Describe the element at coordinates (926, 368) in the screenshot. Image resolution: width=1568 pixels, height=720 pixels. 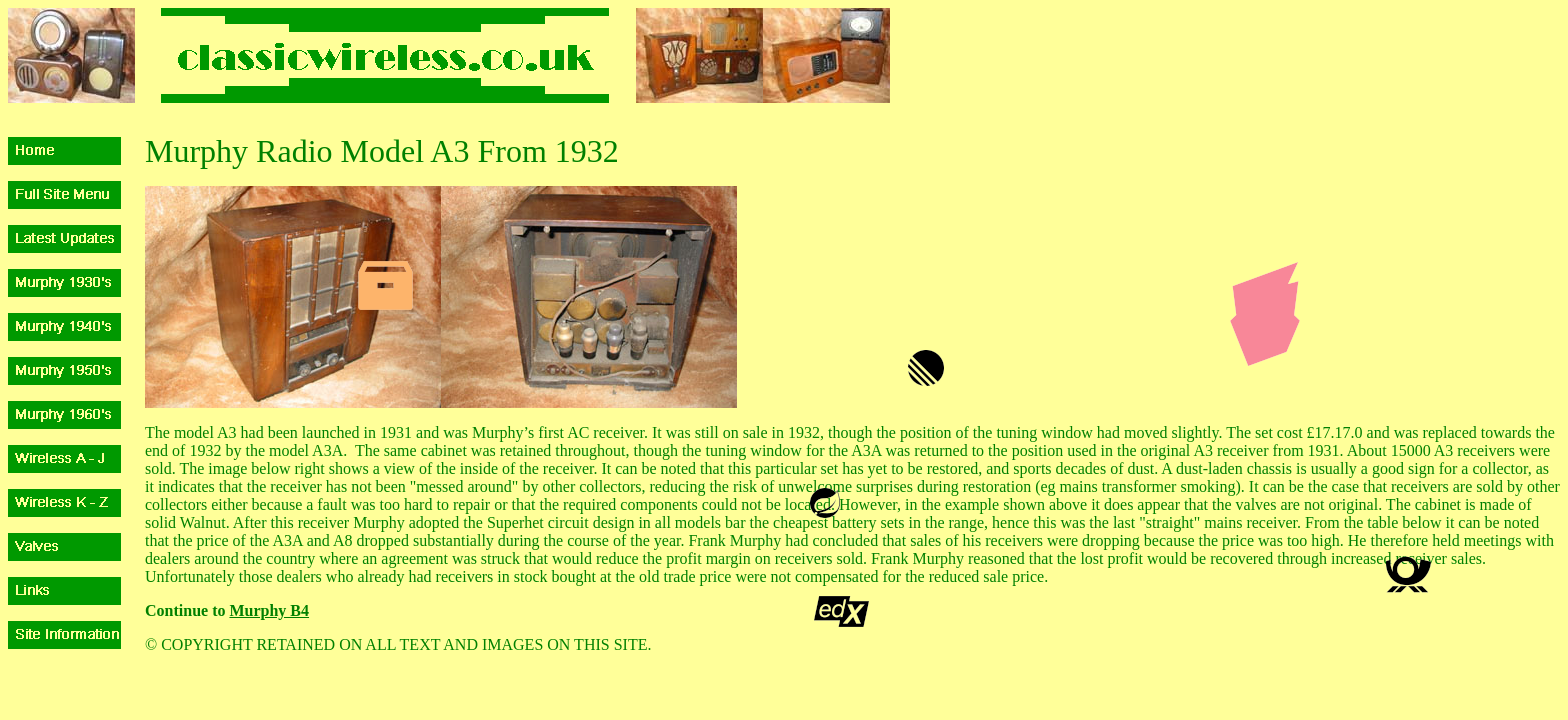
I see `open Linear project management app` at that location.